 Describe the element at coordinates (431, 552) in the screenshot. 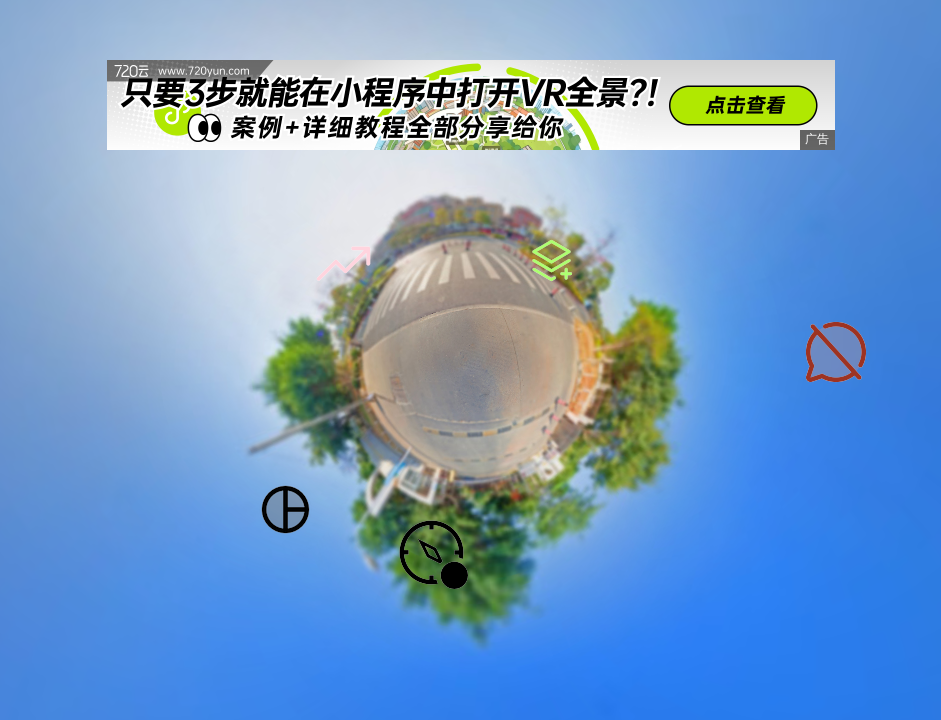

I see `indicates current location on a map` at that location.